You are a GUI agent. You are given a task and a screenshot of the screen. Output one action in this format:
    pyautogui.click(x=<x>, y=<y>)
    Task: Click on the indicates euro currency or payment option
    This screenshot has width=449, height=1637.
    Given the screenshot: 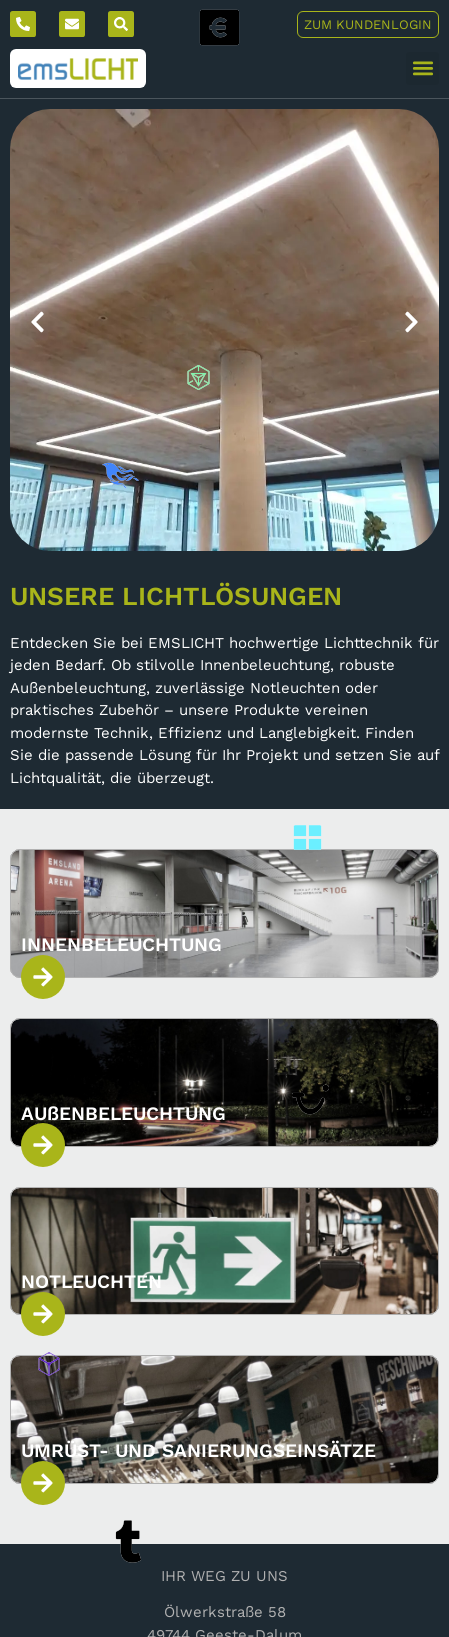 What is the action you would take?
    pyautogui.click(x=219, y=27)
    